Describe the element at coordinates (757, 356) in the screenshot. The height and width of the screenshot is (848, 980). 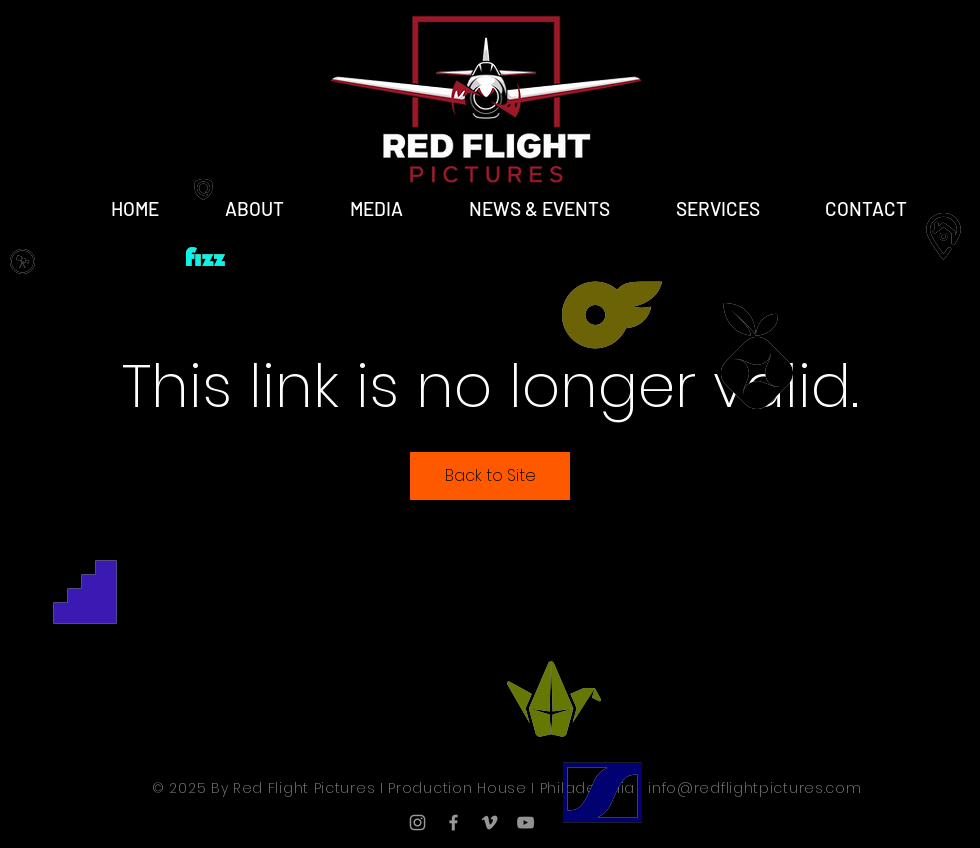
I see `open Pi-hole network ad blocker settings` at that location.